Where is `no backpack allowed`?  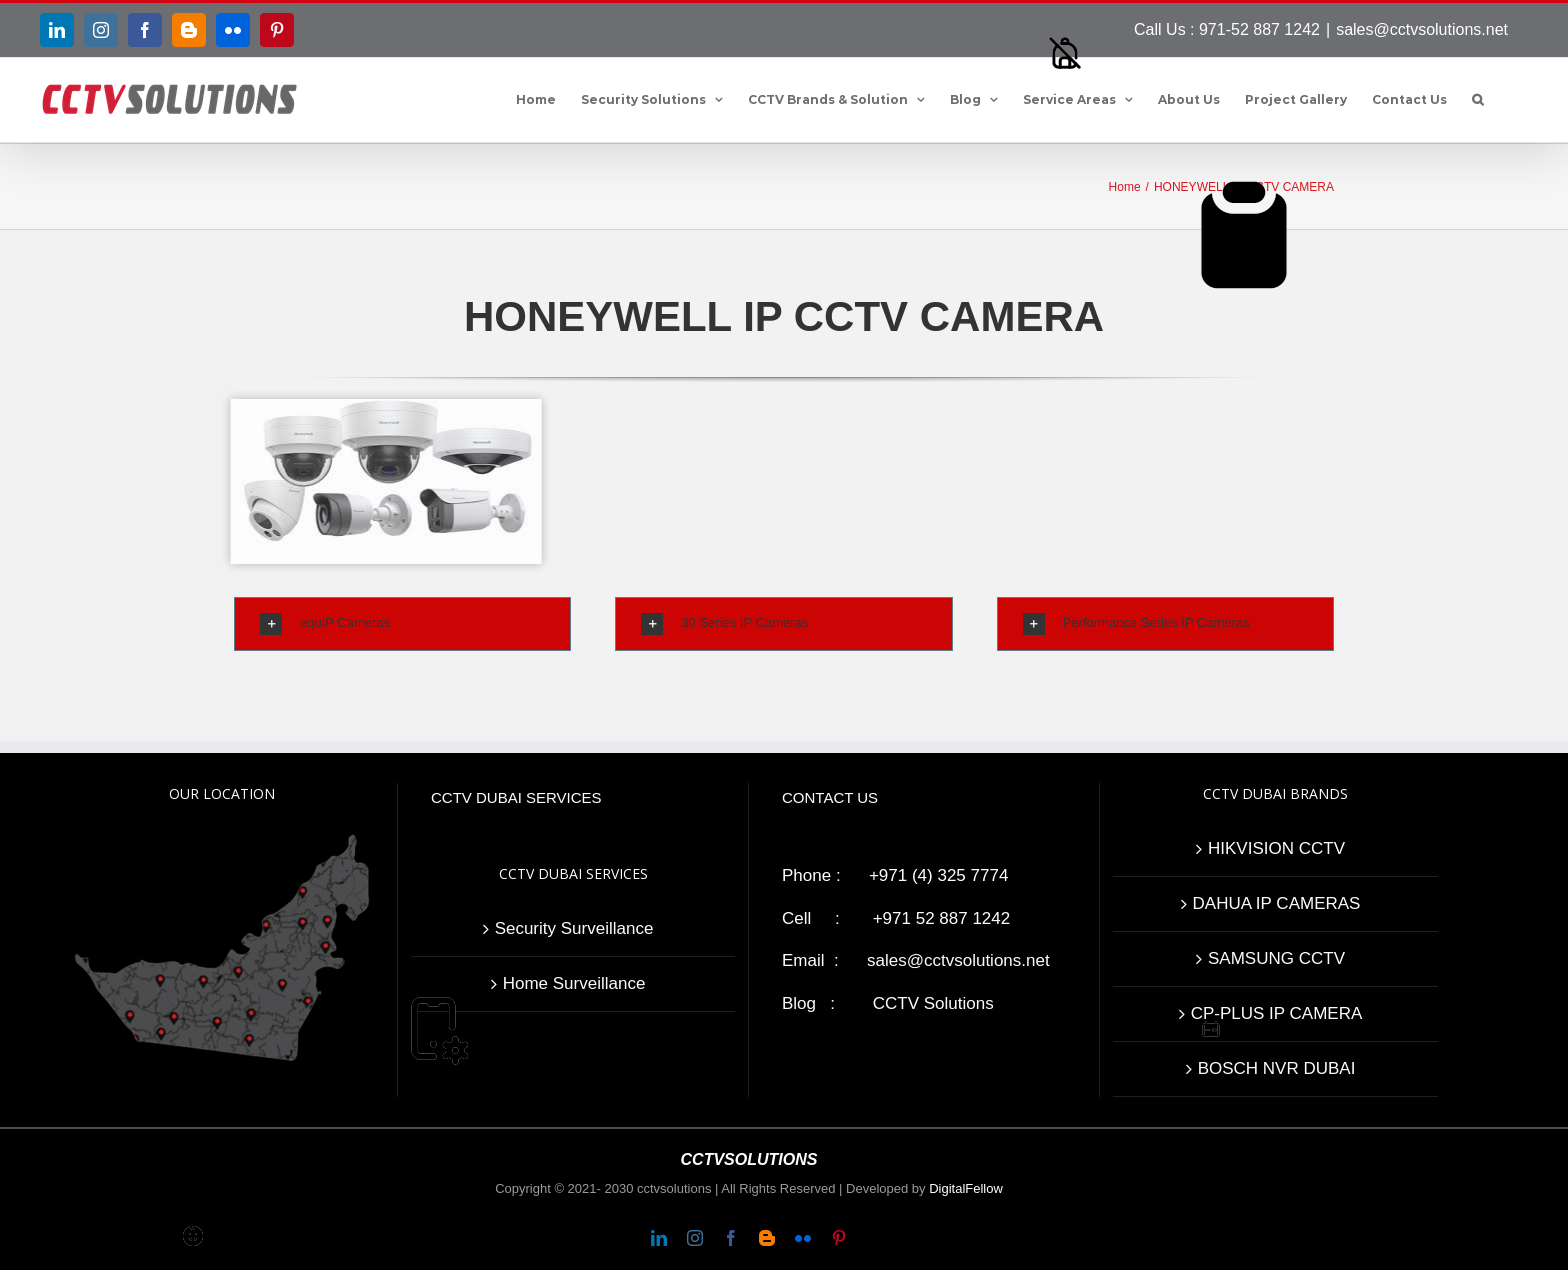 no backpack allowed is located at coordinates (1065, 53).